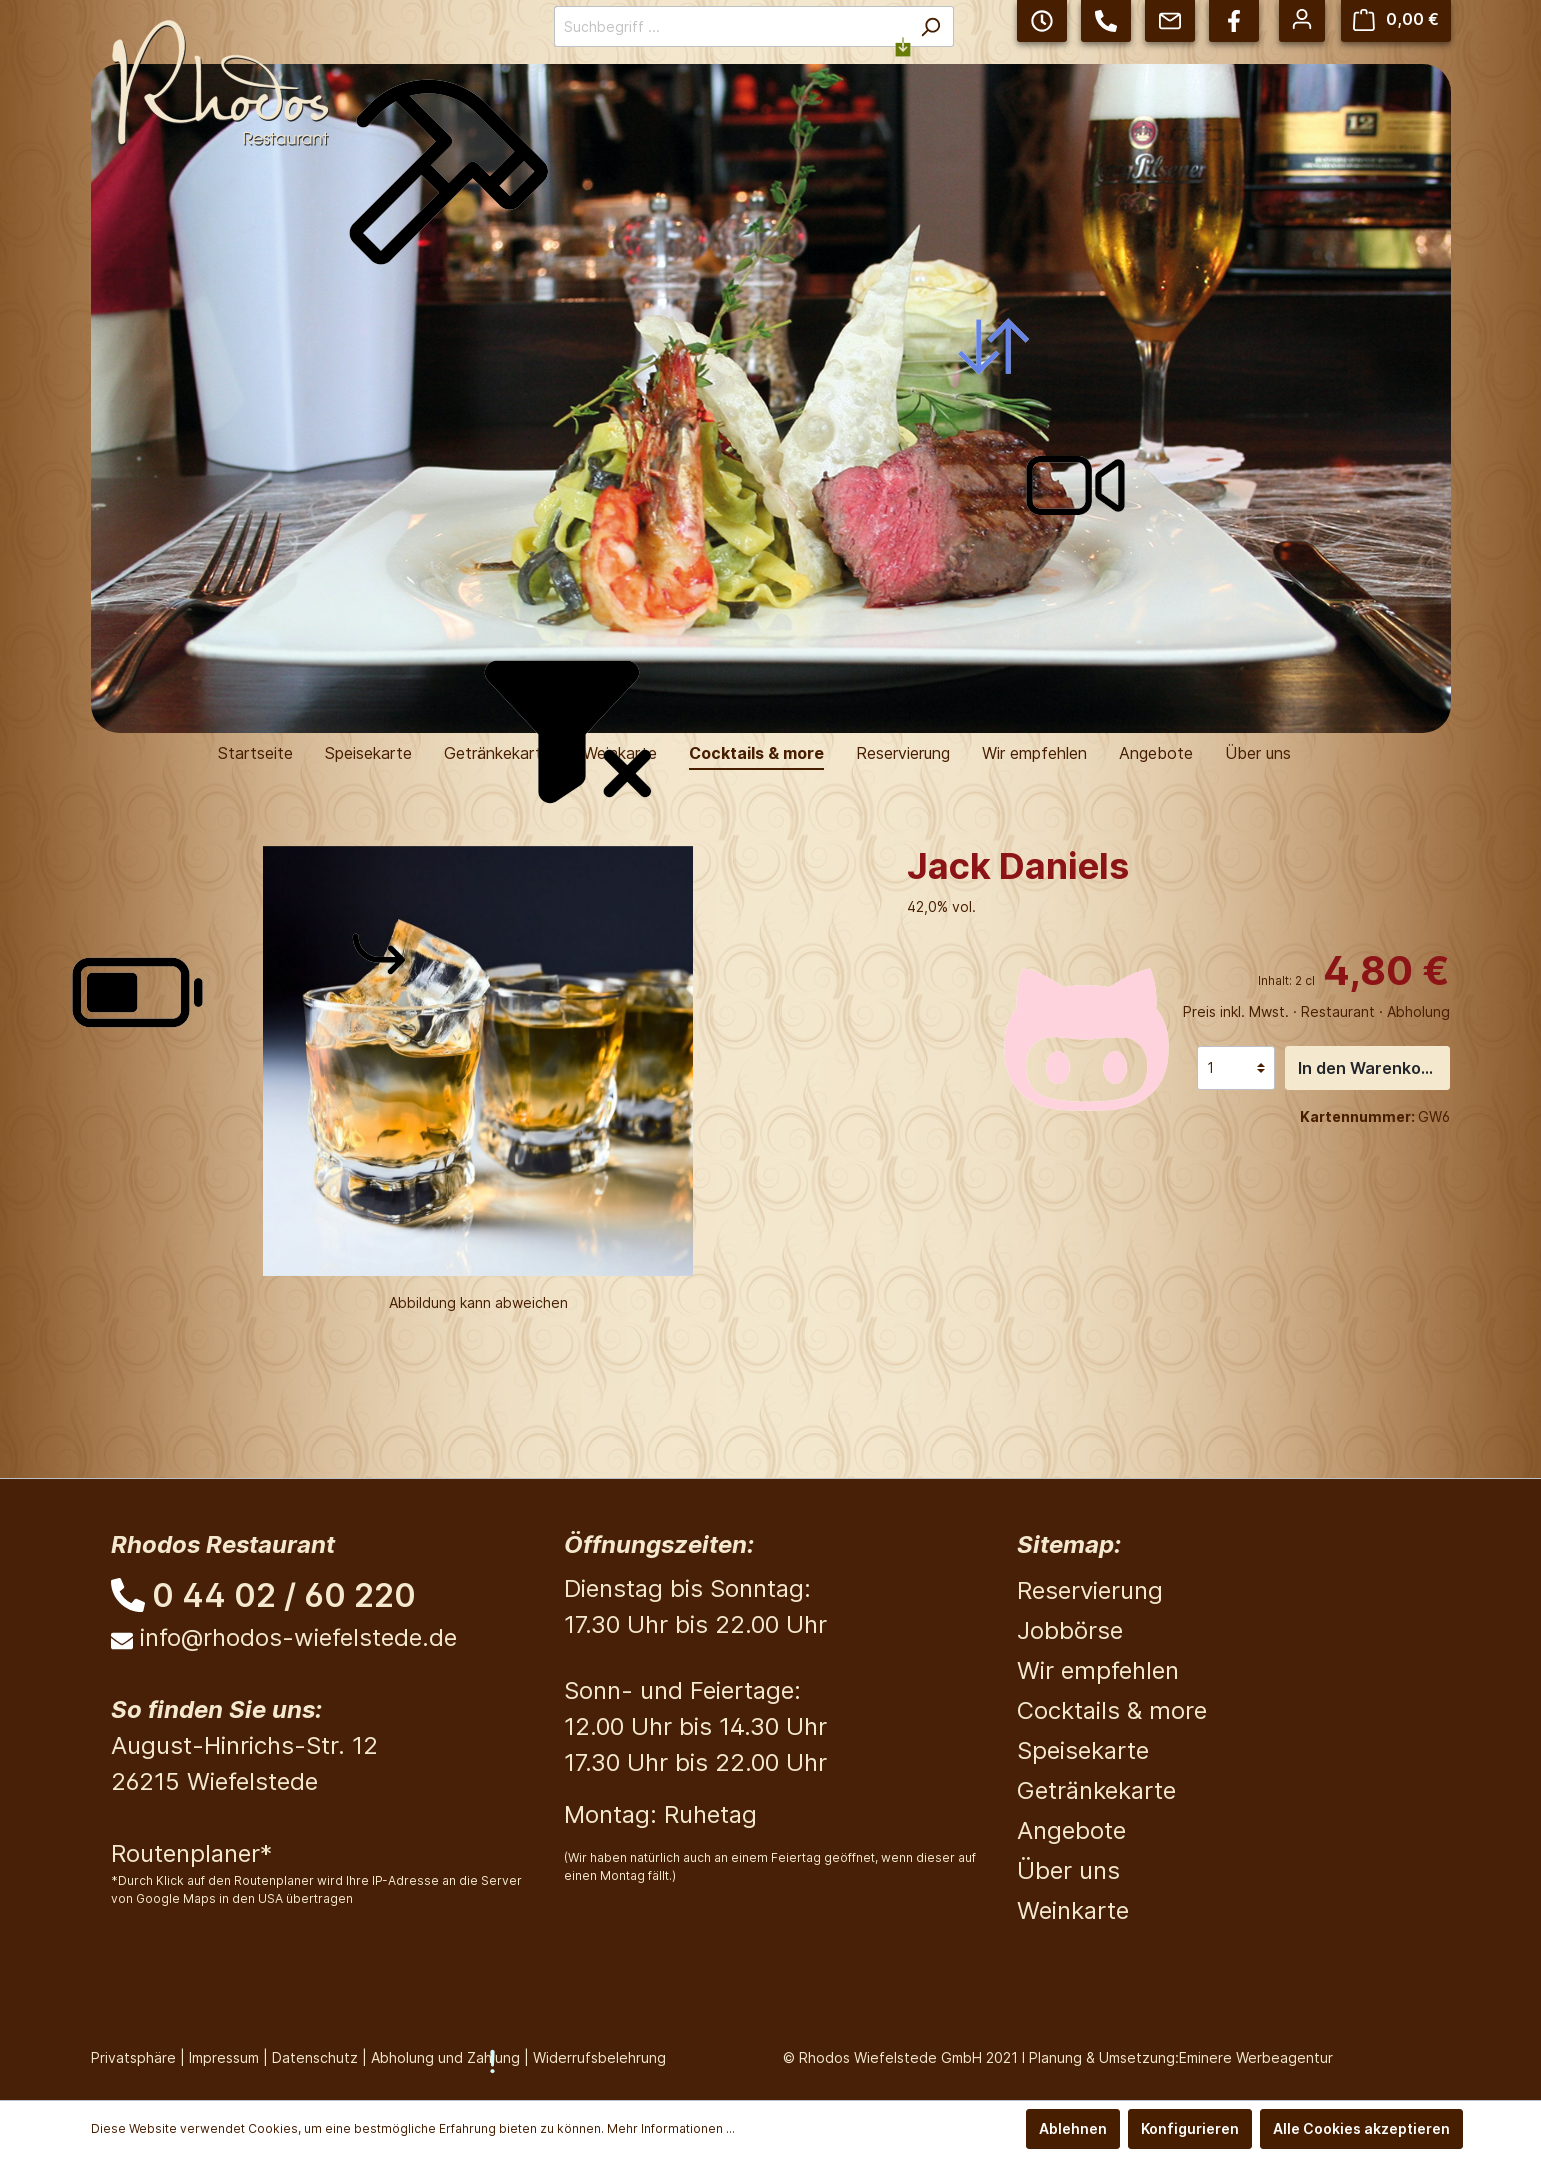 Image resolution: width=1541 pixels, height=2157 pixels. Describe the element at coordinates (379, 954) in the screenshot. I see `reply to a message or comment` at that location.